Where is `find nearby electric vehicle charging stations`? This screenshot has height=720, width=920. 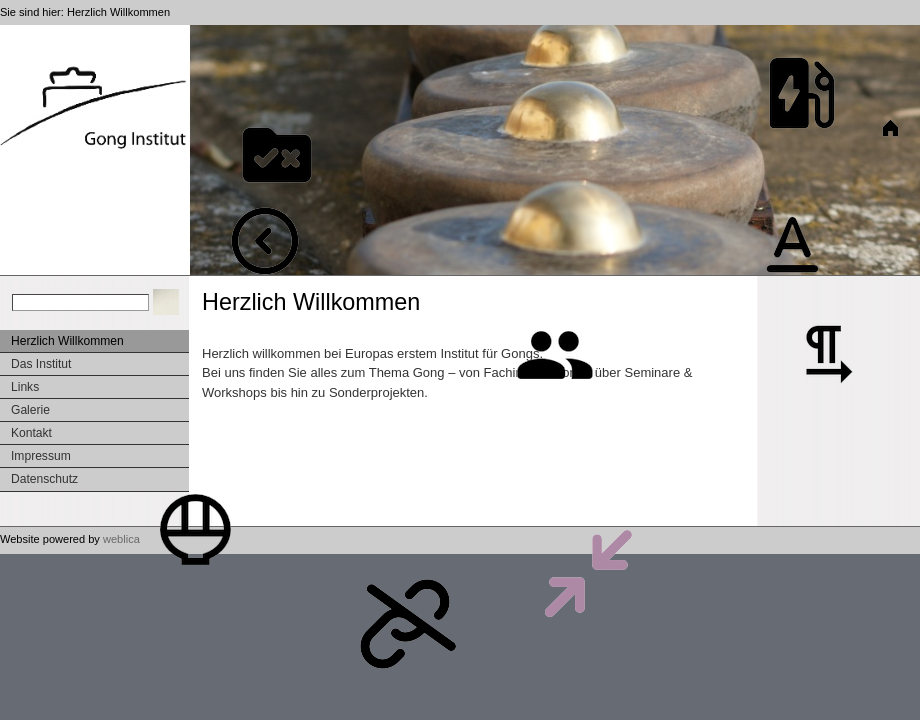
find nearby electric vehicle charging stations is located at coordinates (801, 93).